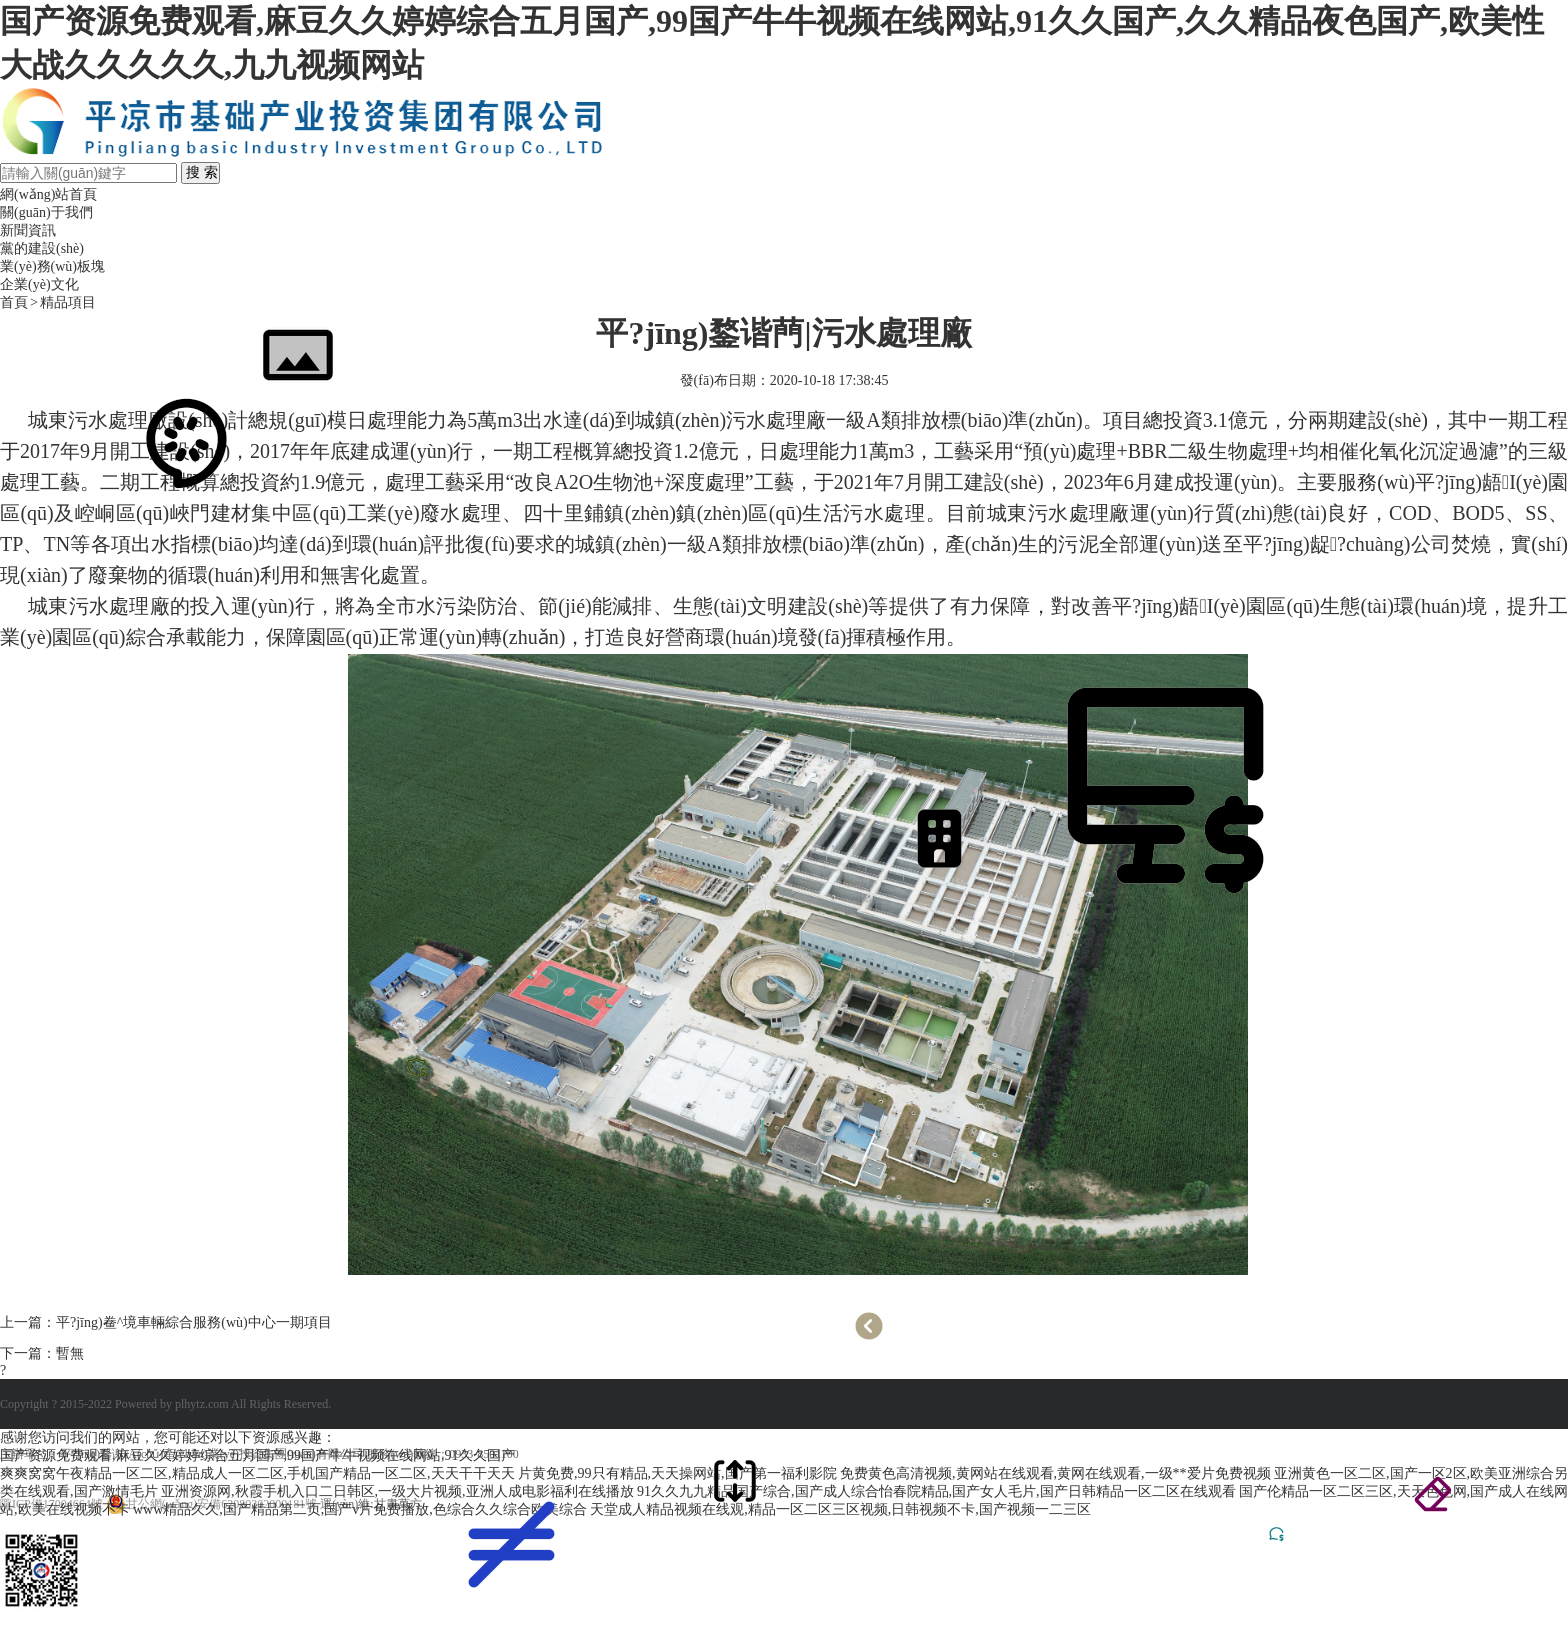  Describe the element at coordinates (1276, 1533) in the screenshot. I see `send or receive payment messages` at that location.